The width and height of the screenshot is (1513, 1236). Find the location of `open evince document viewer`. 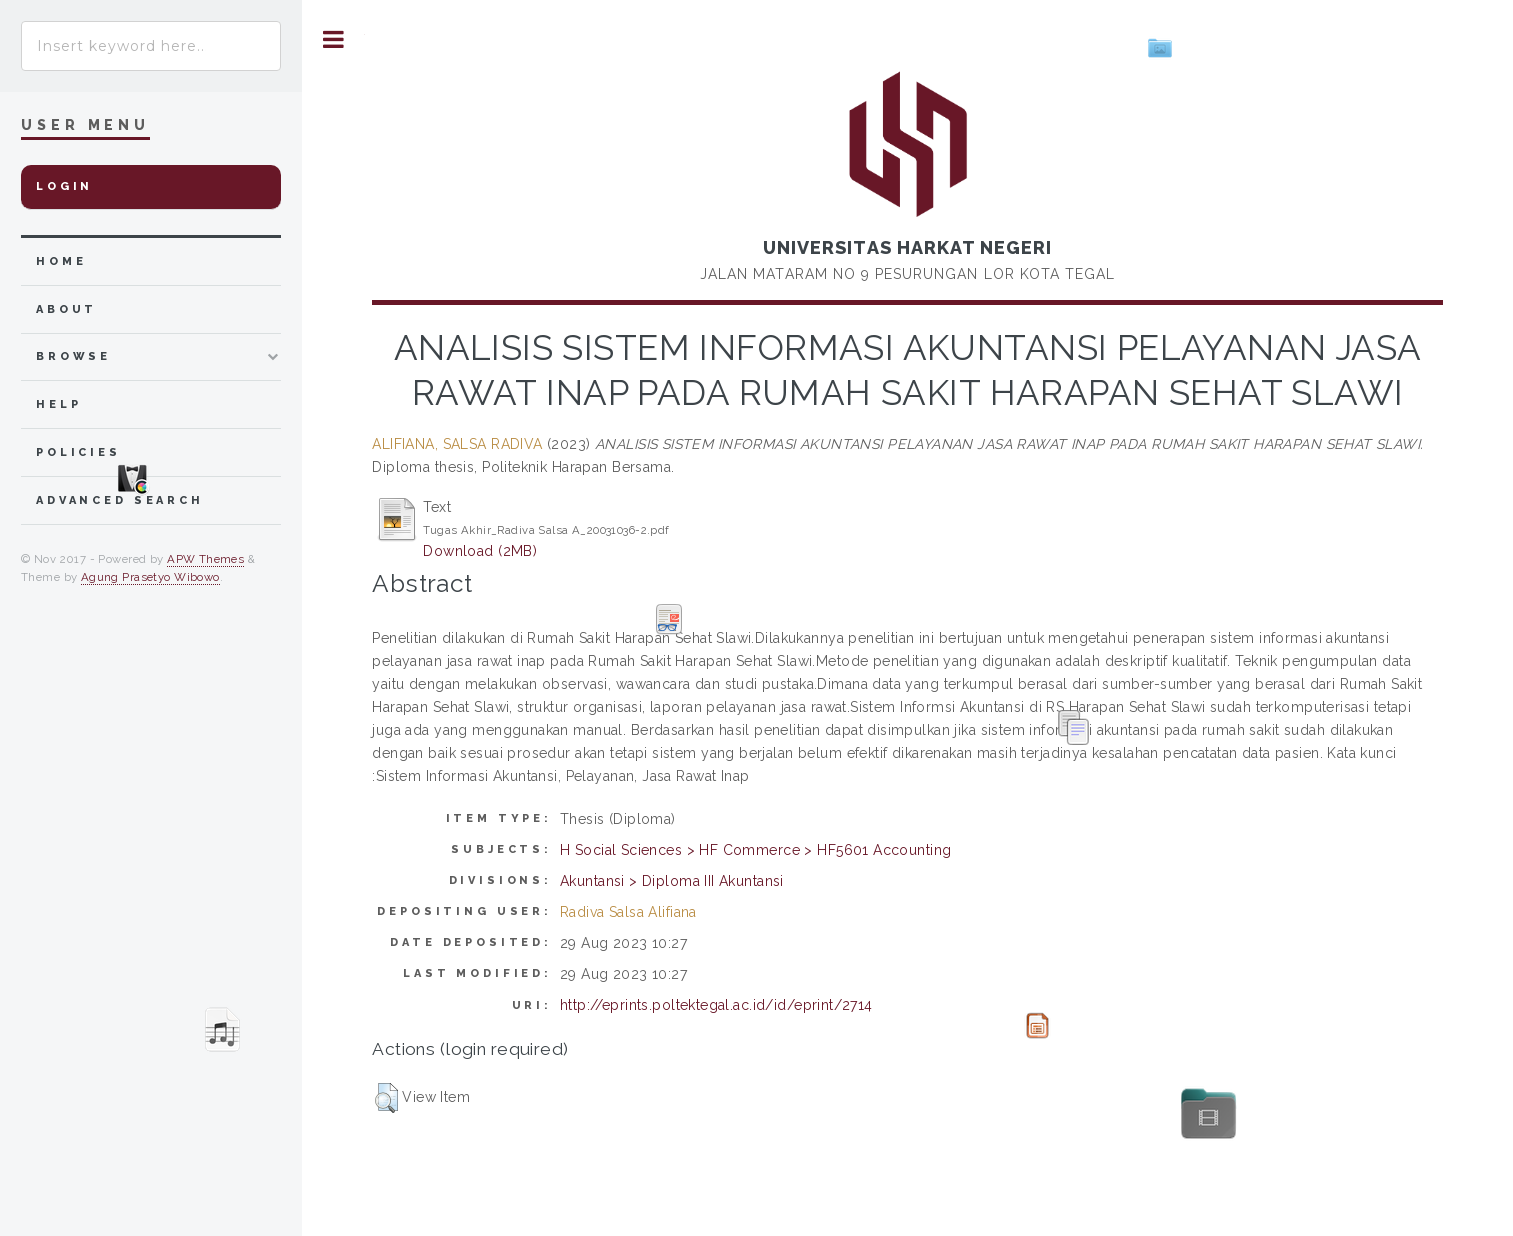

open evince document viewer is located at coordinates (669, 619).